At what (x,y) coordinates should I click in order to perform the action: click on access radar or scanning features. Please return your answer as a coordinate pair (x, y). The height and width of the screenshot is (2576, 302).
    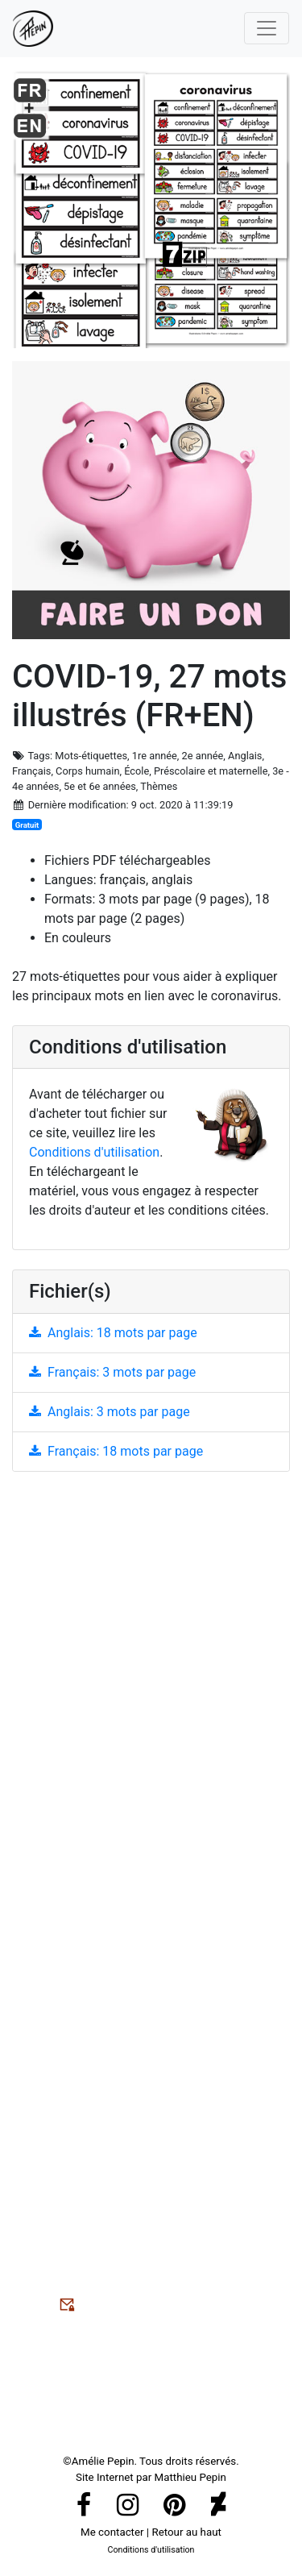
    Looking at the image, I should click on (72, 552).